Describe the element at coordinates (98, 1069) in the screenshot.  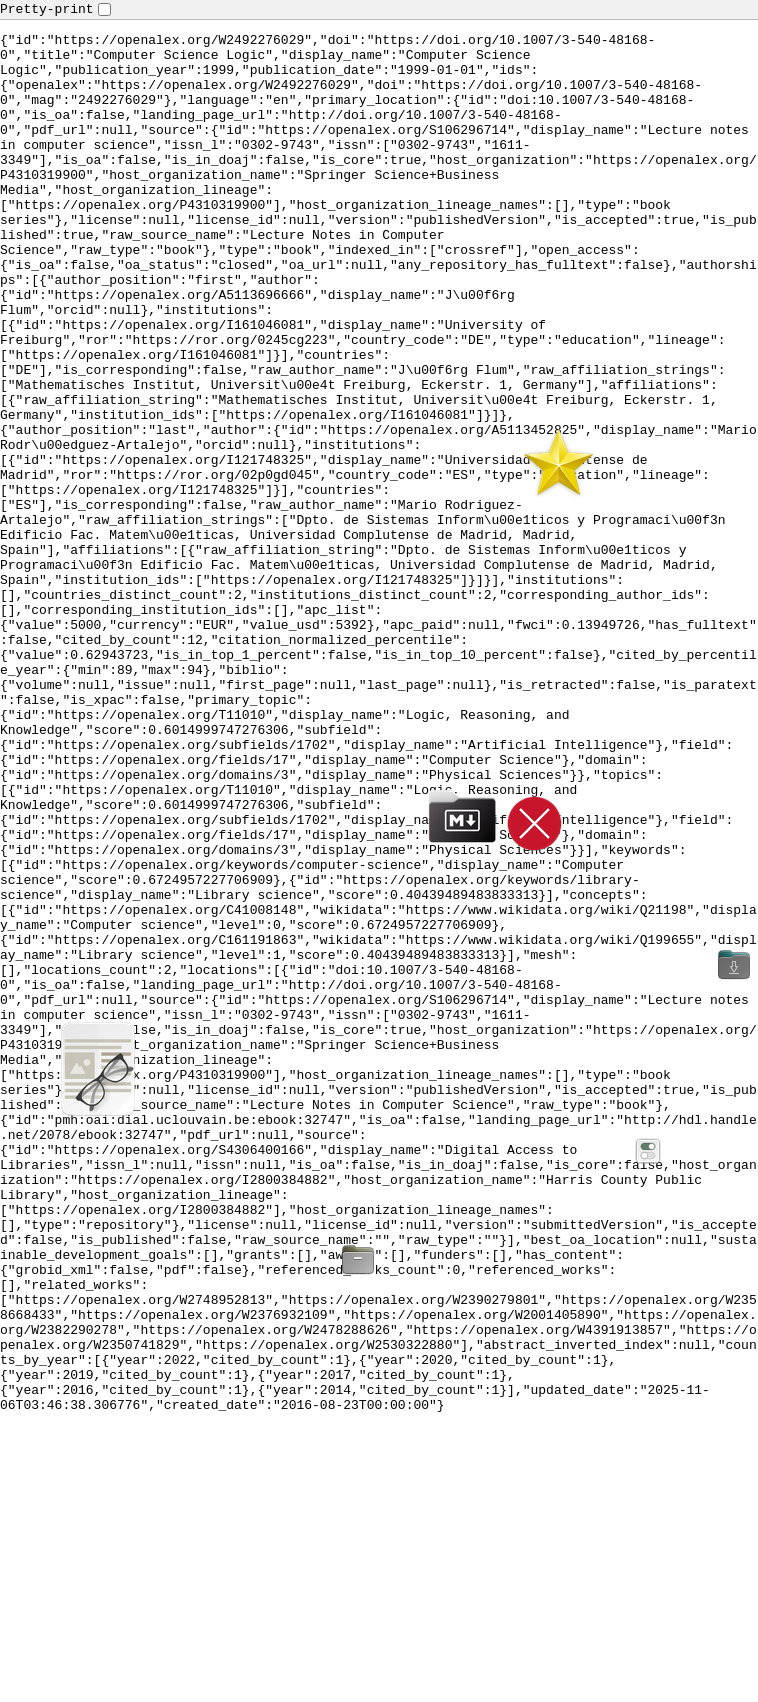
I see `open the documents app` at that location.